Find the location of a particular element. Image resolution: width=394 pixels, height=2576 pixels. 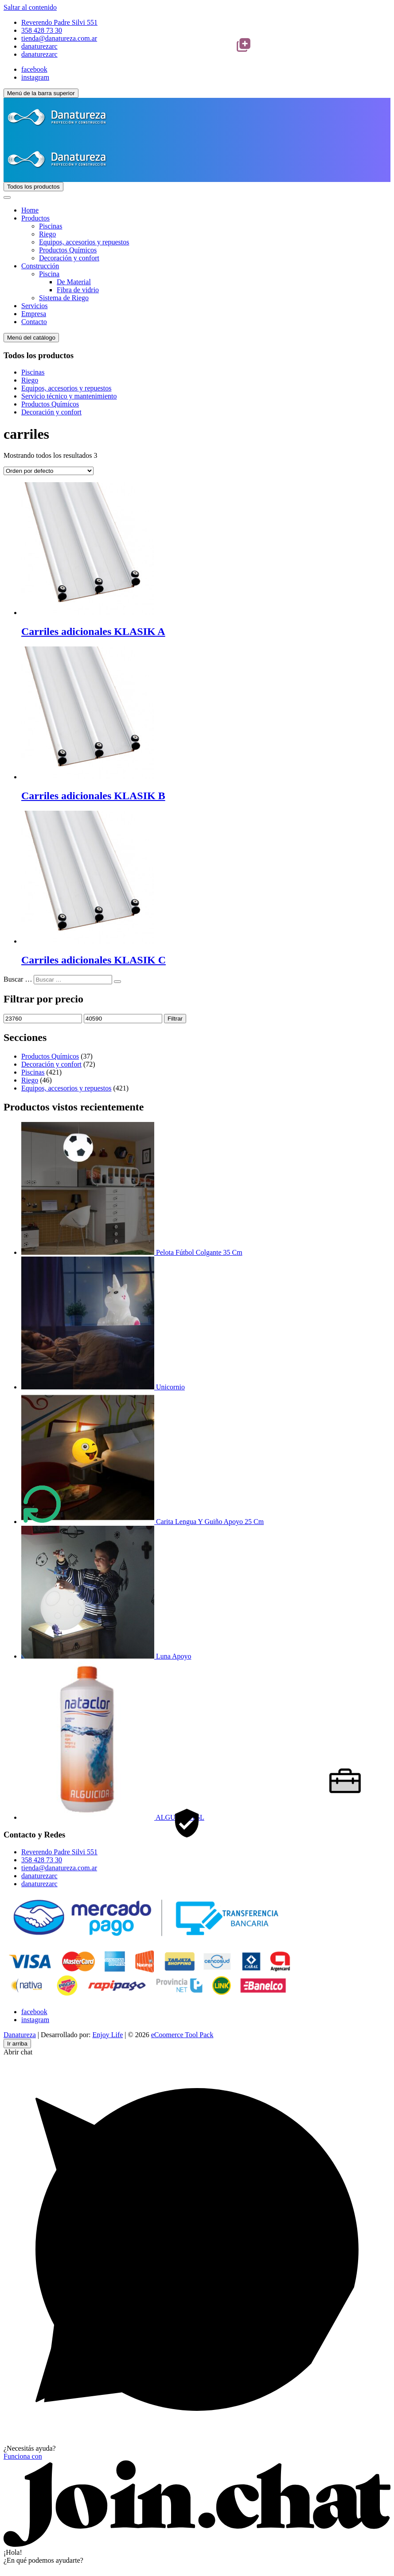

add a new item to your library is located at coordinates (243, 45).